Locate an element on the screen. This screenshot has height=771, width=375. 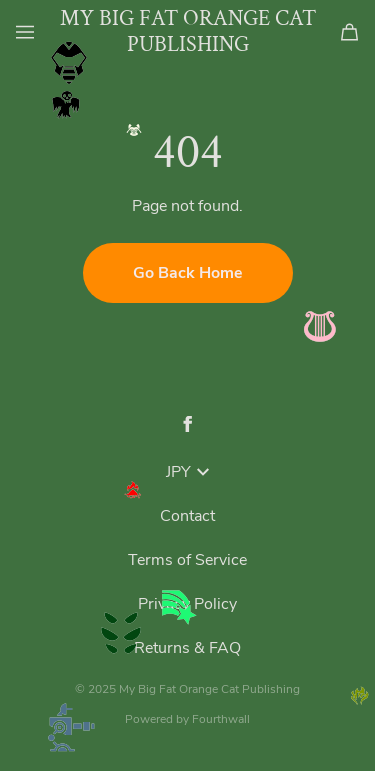
indicates spicy or hot food option is located at coordinates (133, 490).